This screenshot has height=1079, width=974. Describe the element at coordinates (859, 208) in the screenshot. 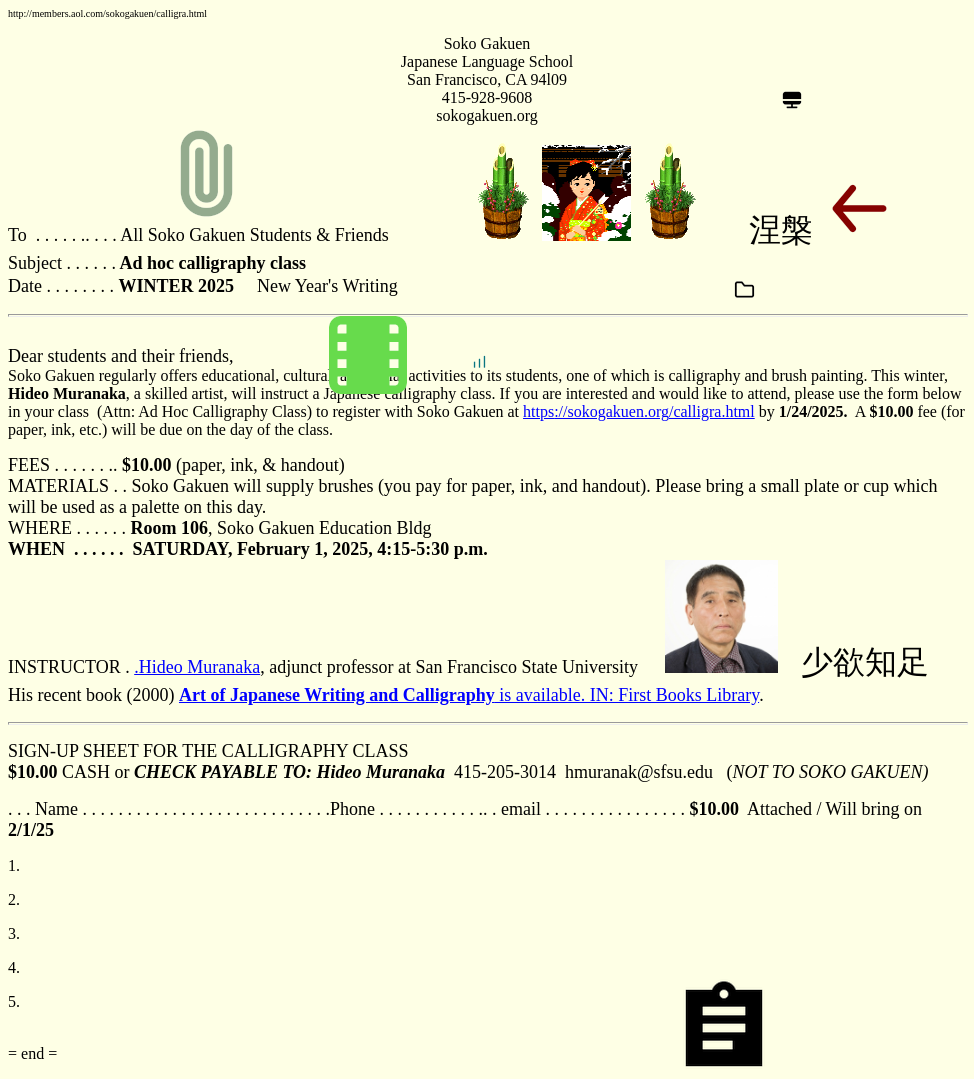

I see `go back to the previous screen` at that location.